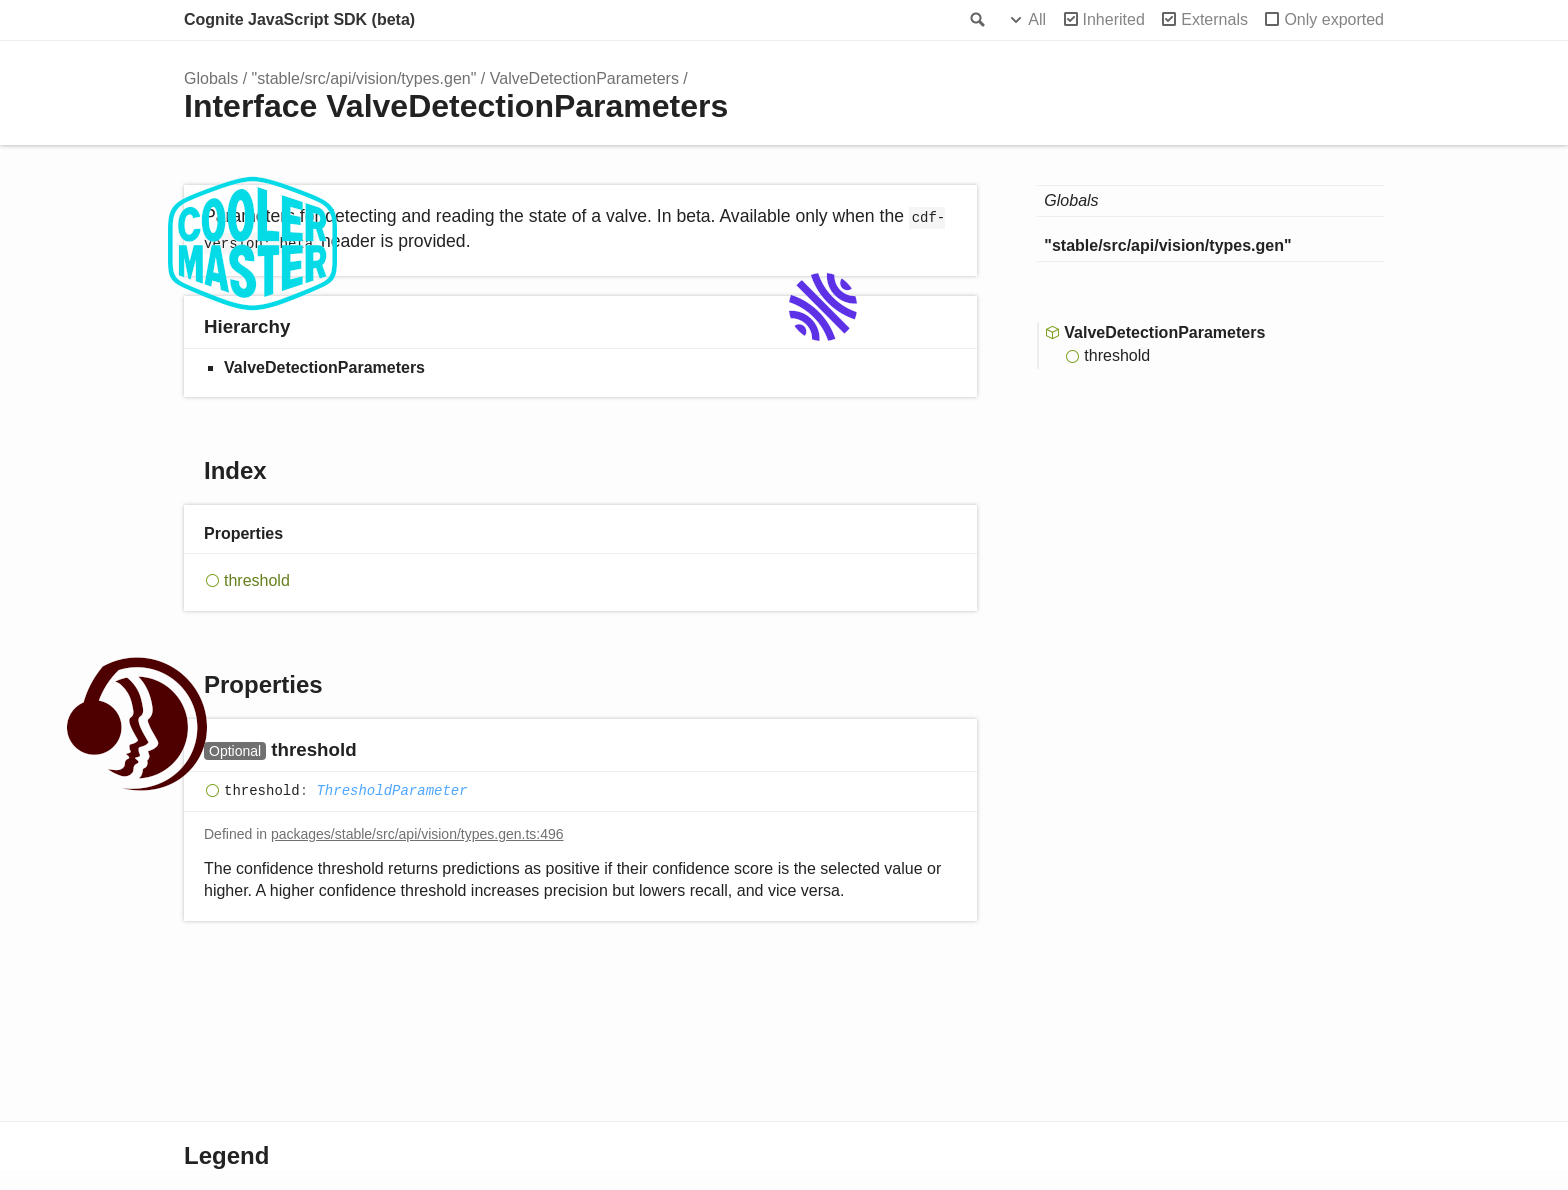 Image resolution: width=1568 pixels, height=1190 pixels. What do you see at coordinates (137, 724) in the screenshot?
I see `open TeamSpeak voice chat application` at bounding box center [137, 724].